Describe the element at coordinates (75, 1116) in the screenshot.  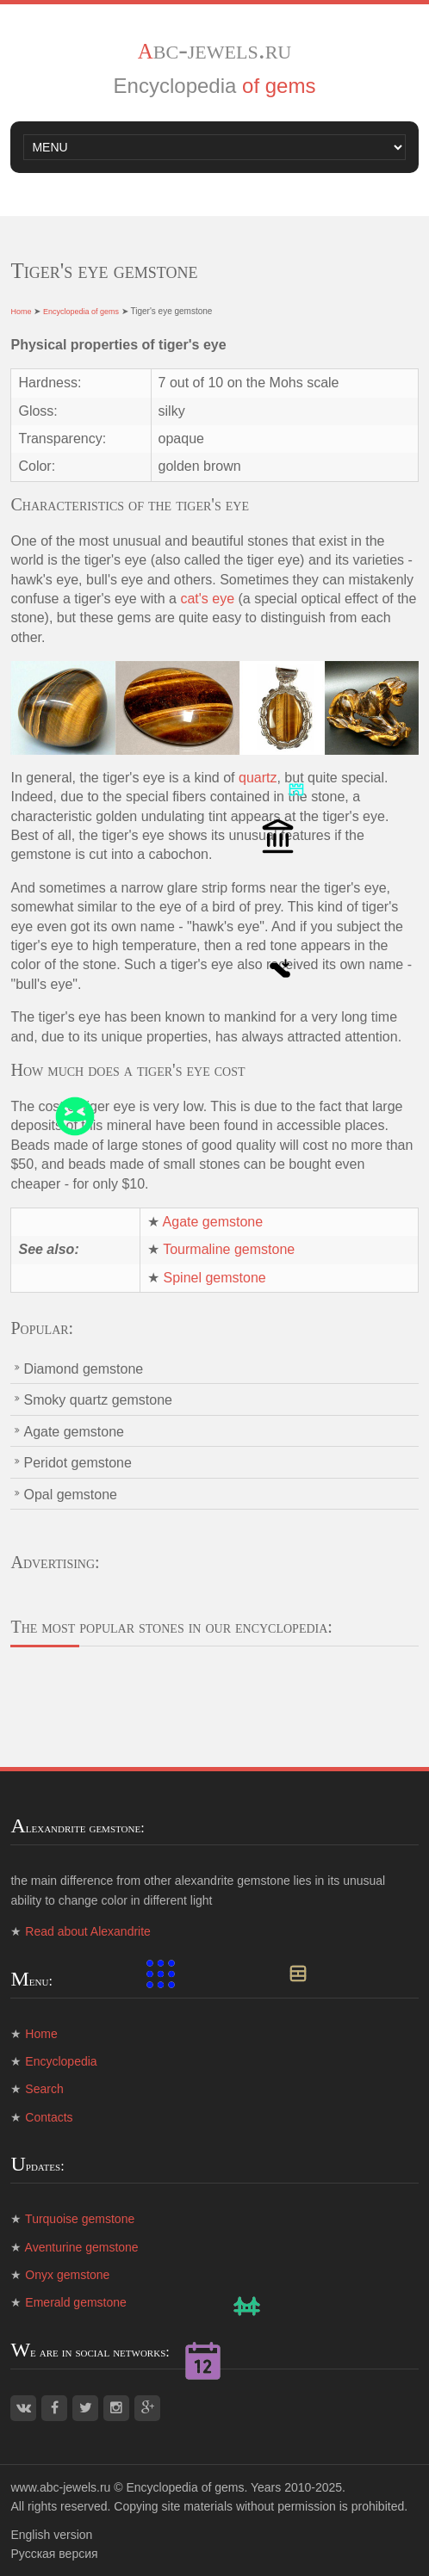
I see `react with a laughing emoji` at that location.